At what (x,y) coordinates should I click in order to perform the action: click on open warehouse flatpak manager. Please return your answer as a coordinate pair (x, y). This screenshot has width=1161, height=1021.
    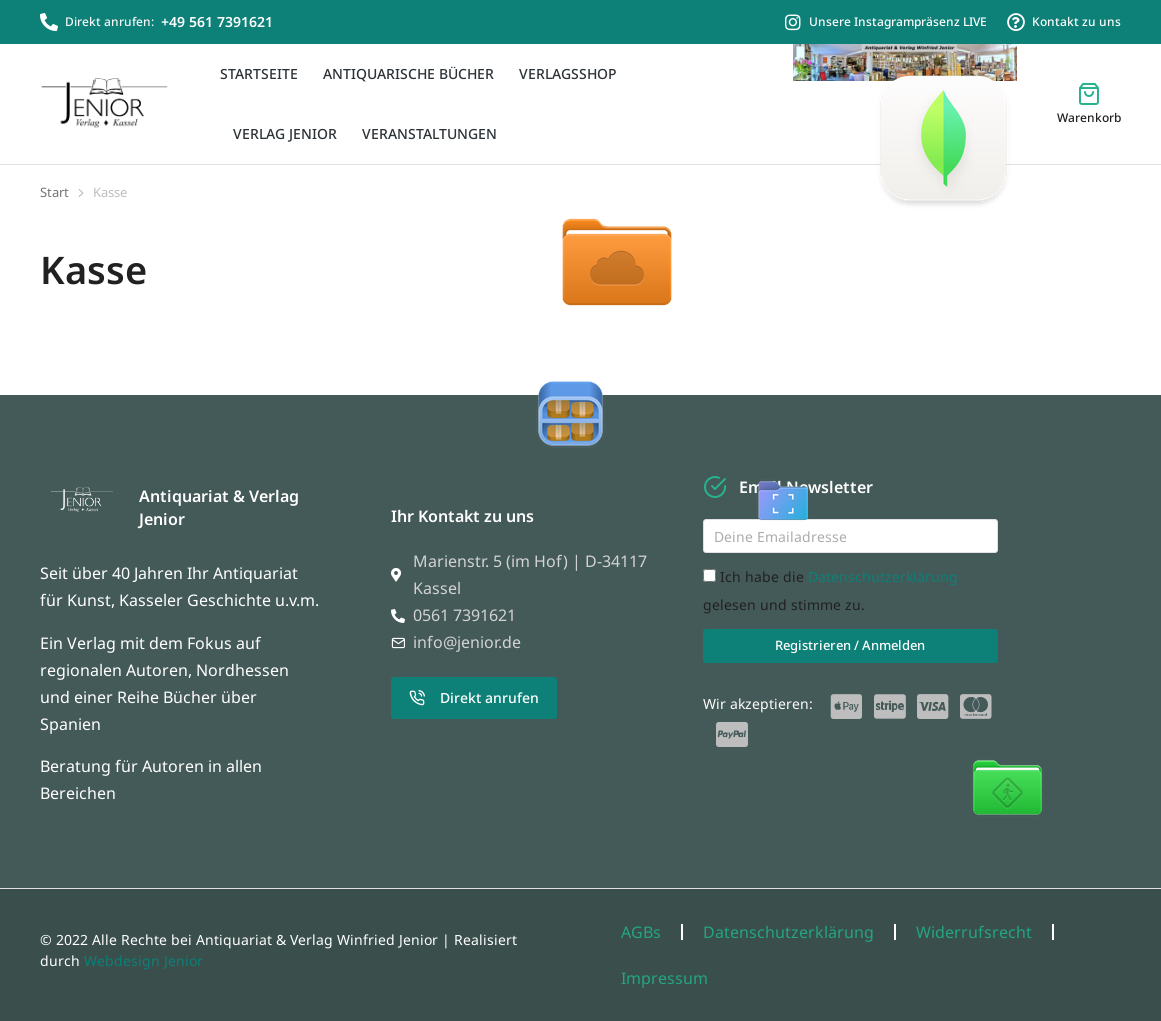
    Looking at the image, I should click on (570, 413).